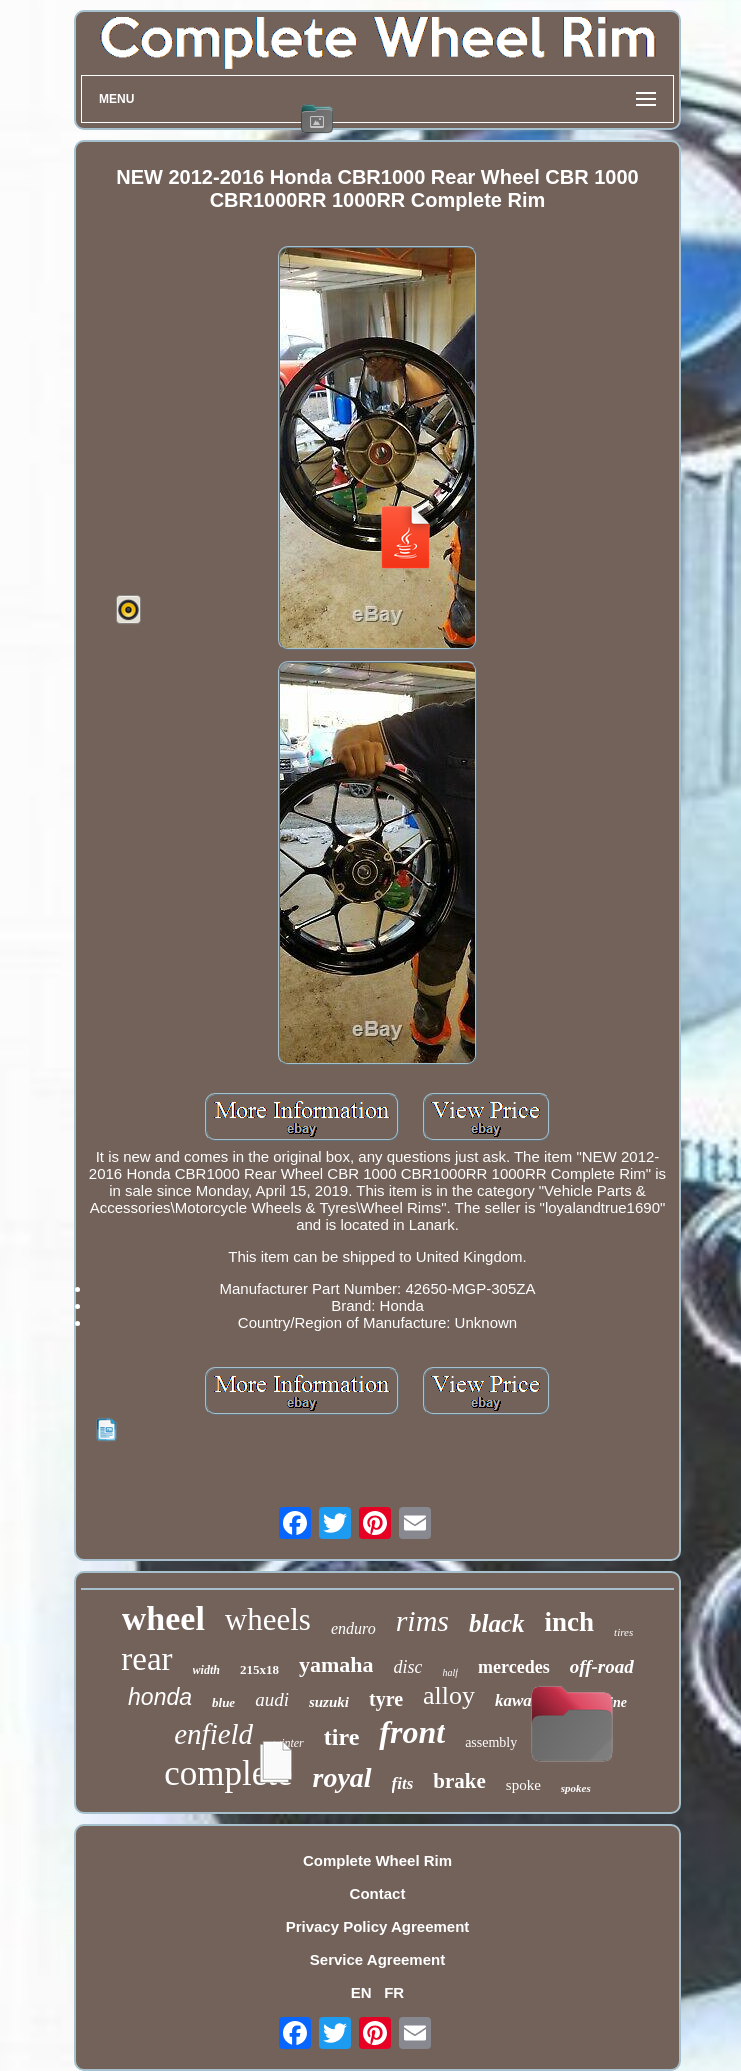  What do you see at coordinates (276, 1762) in the screenshot?
I see `copy file to clipboard` at bounding box center [276, 1762].